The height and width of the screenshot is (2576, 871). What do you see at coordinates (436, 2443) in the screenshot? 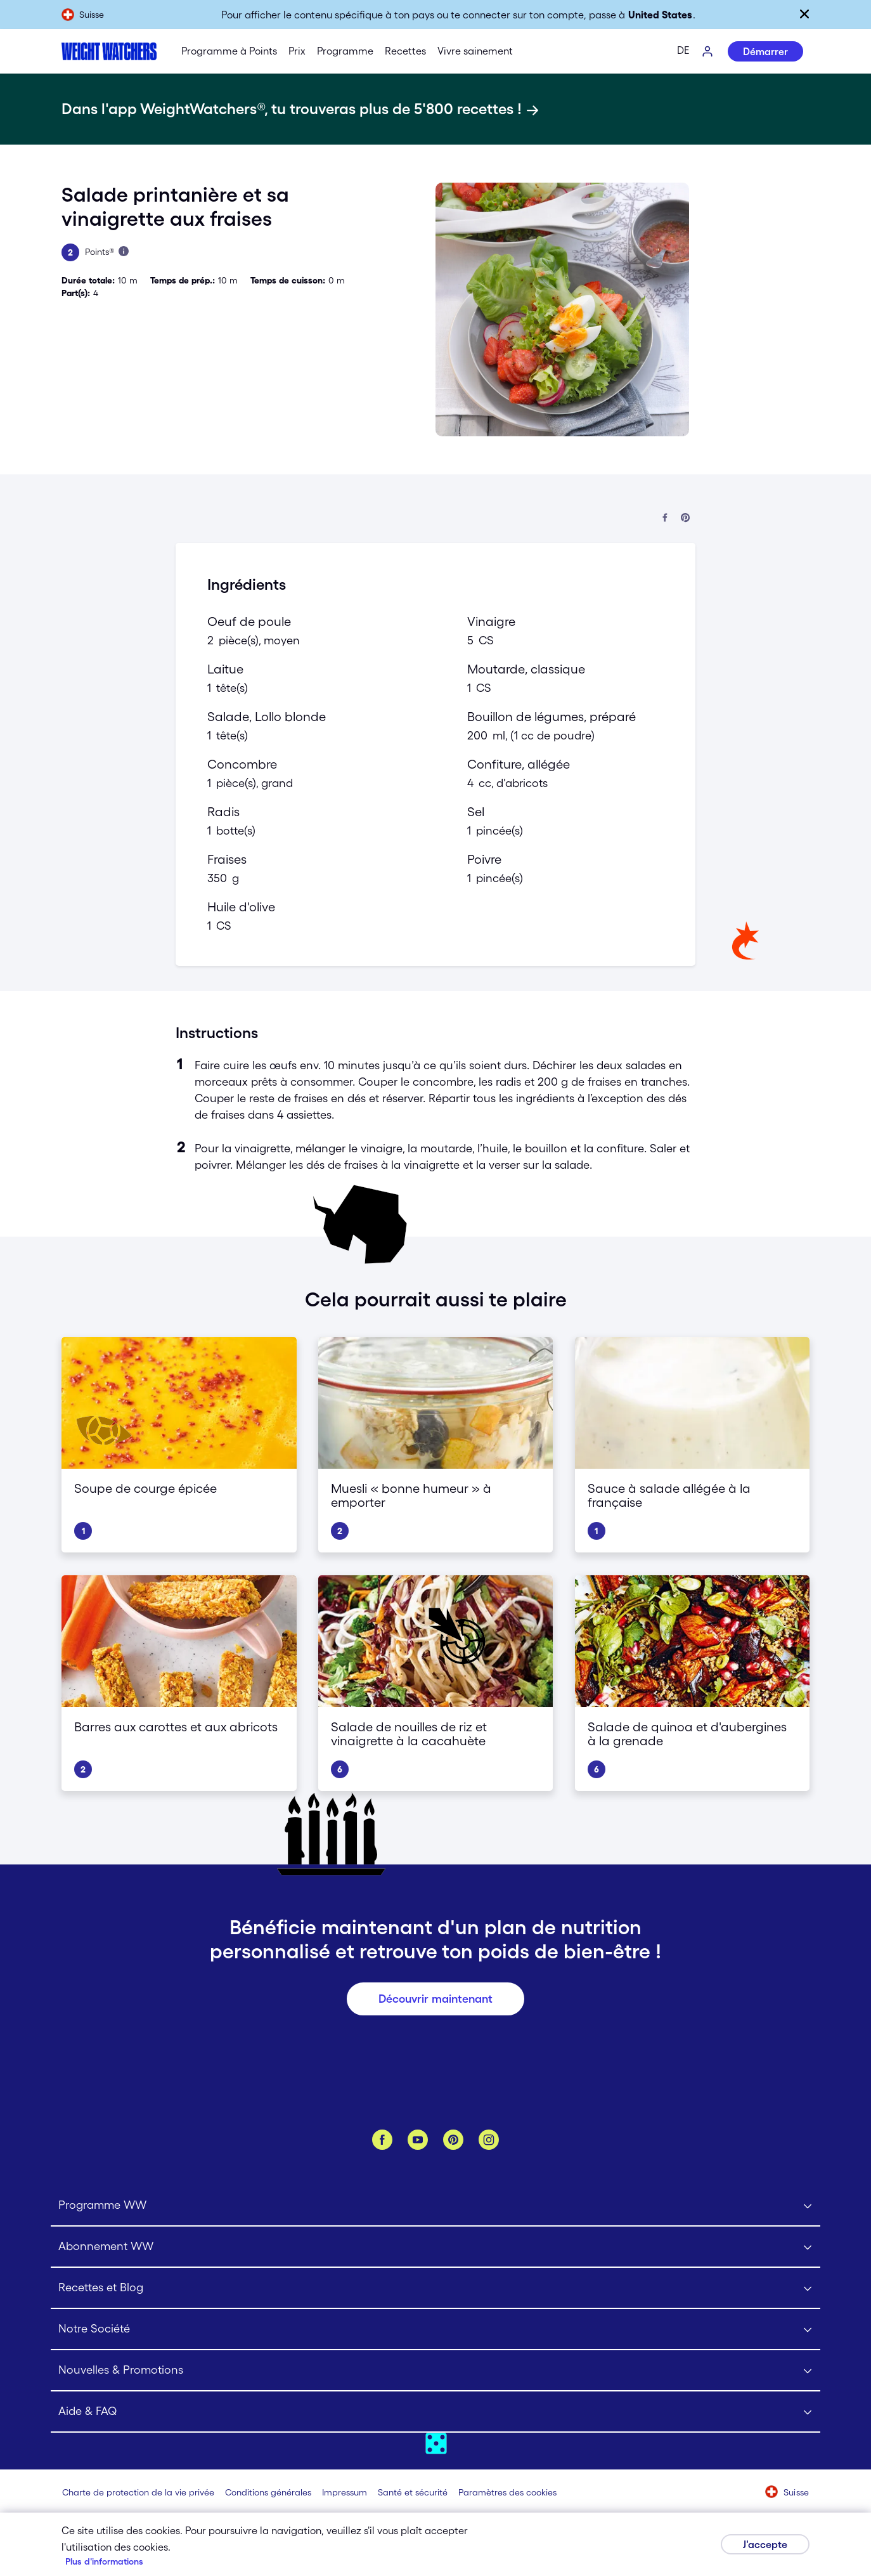
I see `roll the dice or generate a random number` at bounding box center [436, 2443].